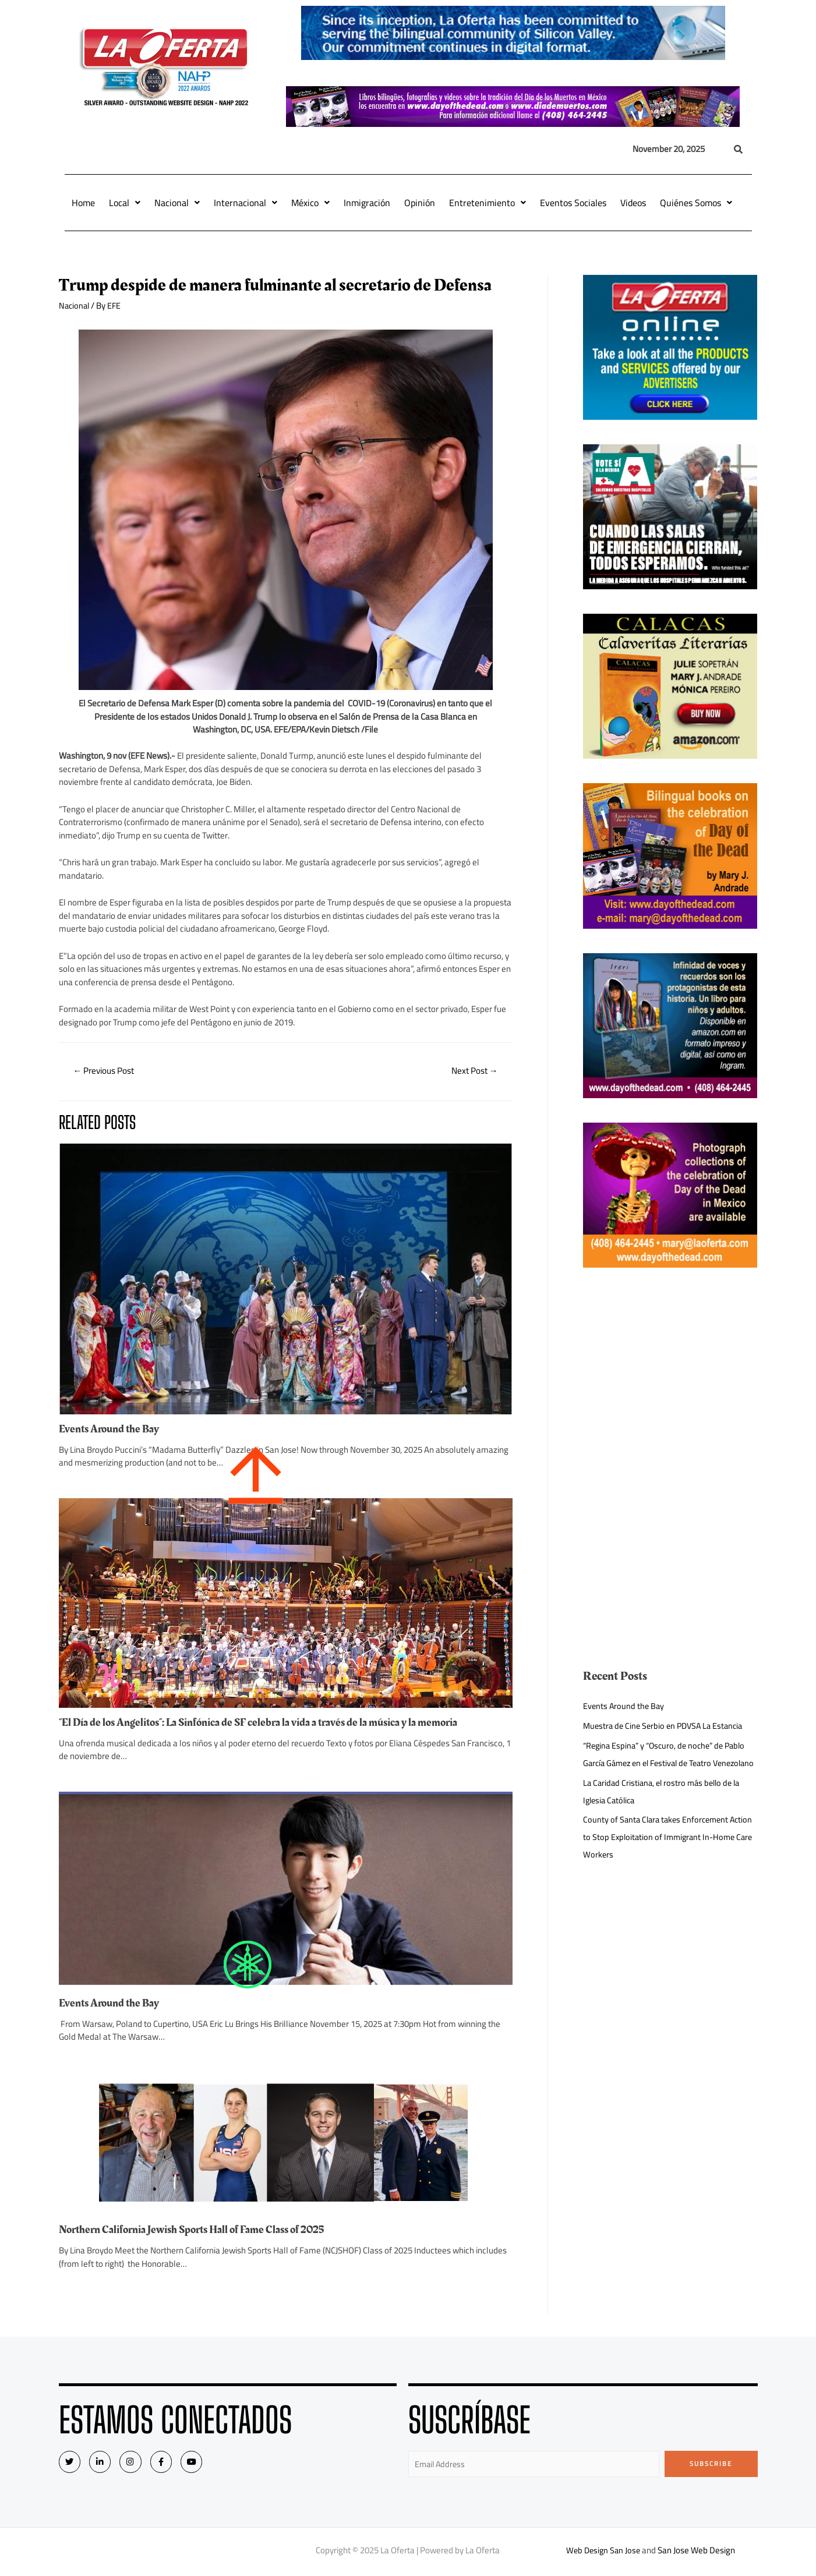  Describe the element at coordinates (248, 1965) in the screenshot. I see `yamaha corporation logo` at that location.